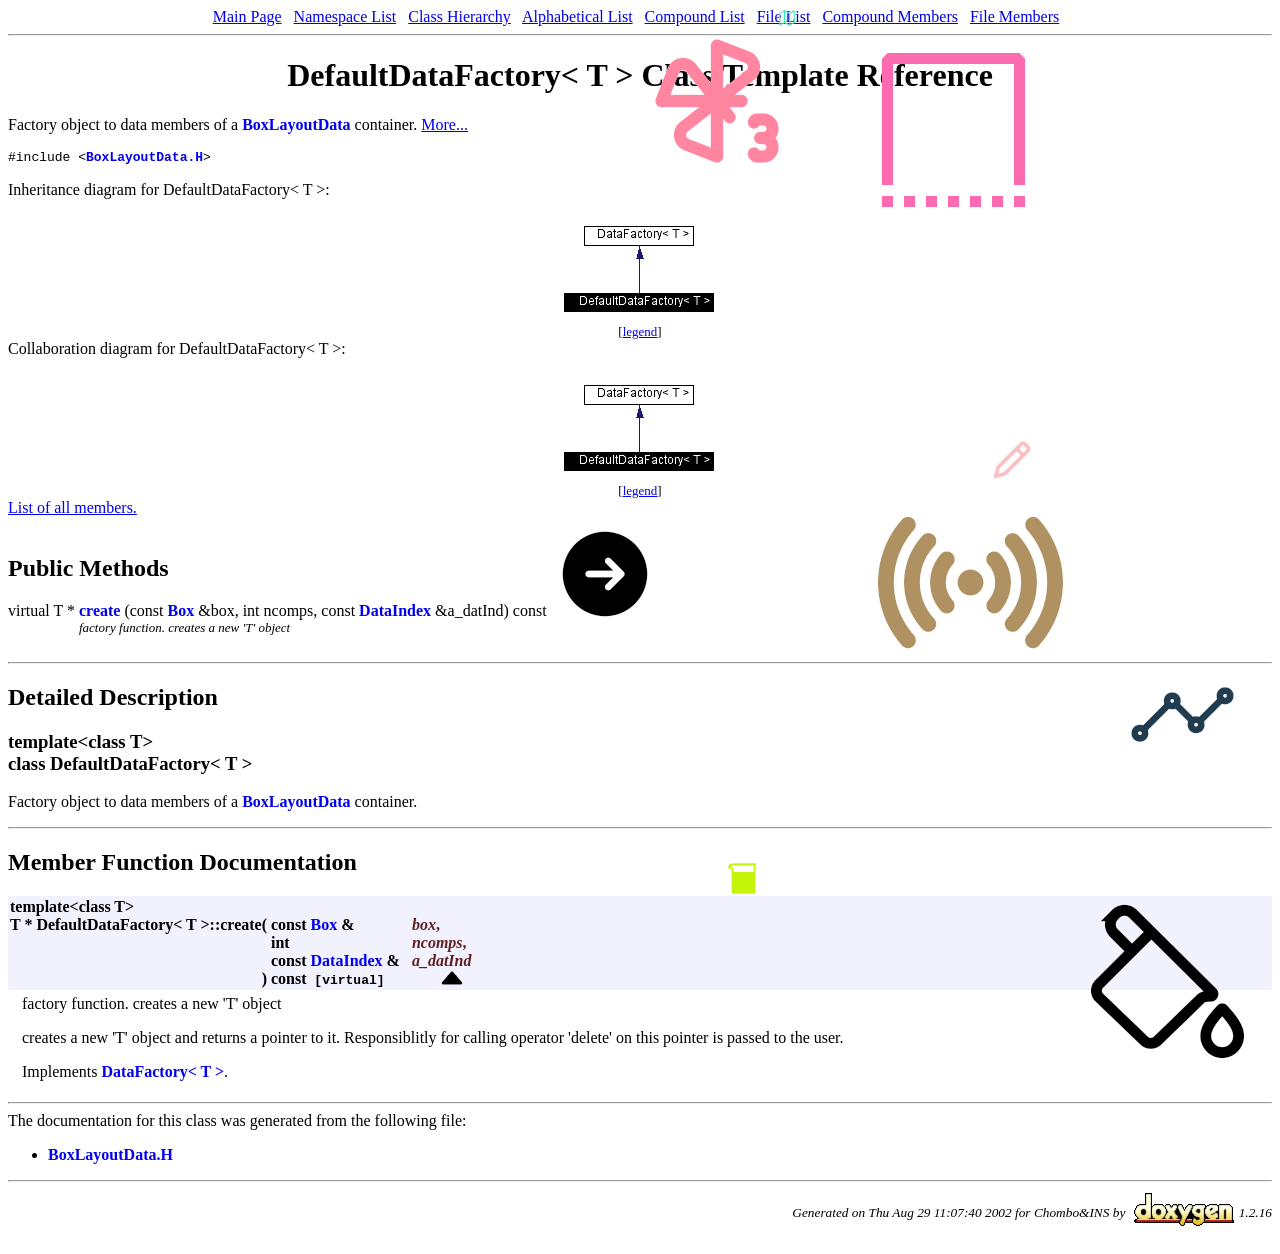 The image size is (1280, 1254). What do you see at coordinates (1167, 981) in the screenshot?
I see `fill an area with color` at bounding box center [1167, 981].